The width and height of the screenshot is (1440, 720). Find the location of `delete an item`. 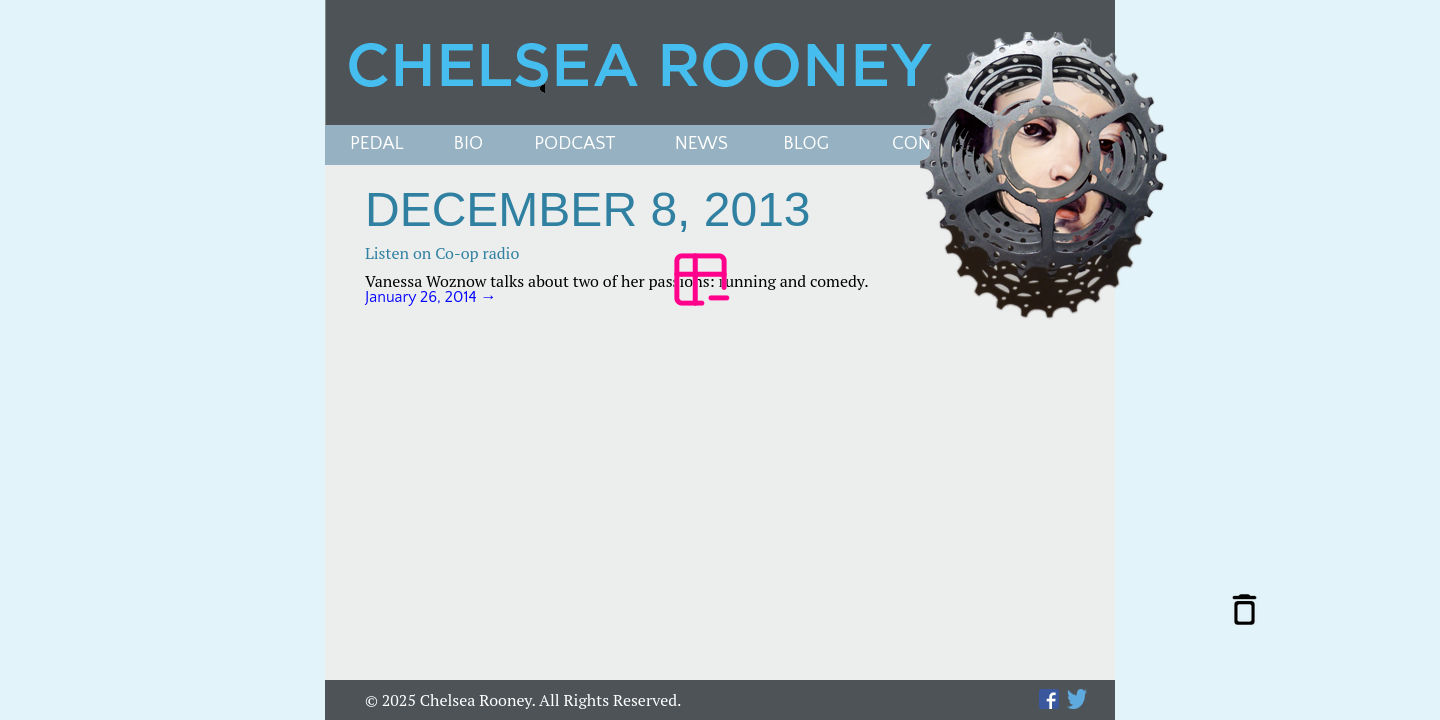

delete an item is located at coordinates (1244, 609).